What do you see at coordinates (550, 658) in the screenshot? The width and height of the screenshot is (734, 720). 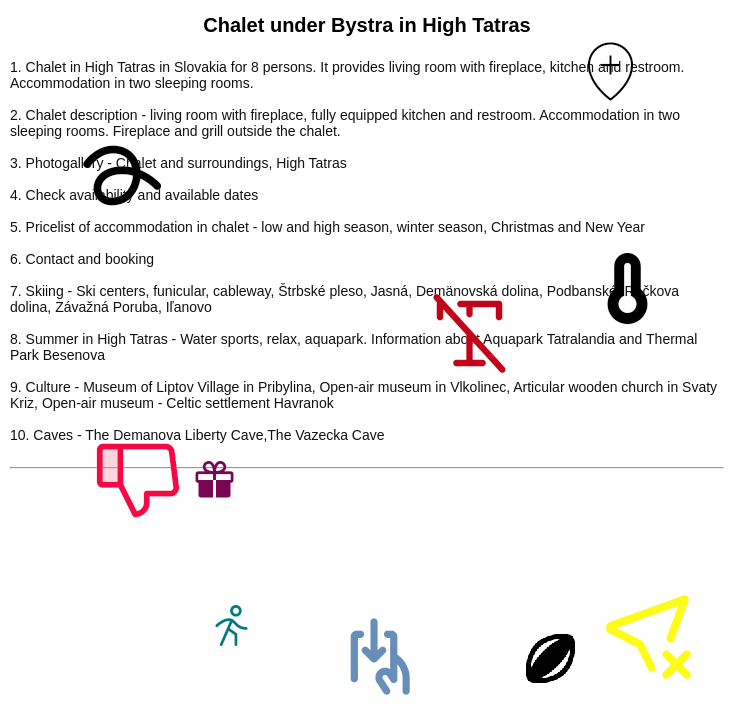 I see `view rugby sports content` at bounding box center [550, 658].